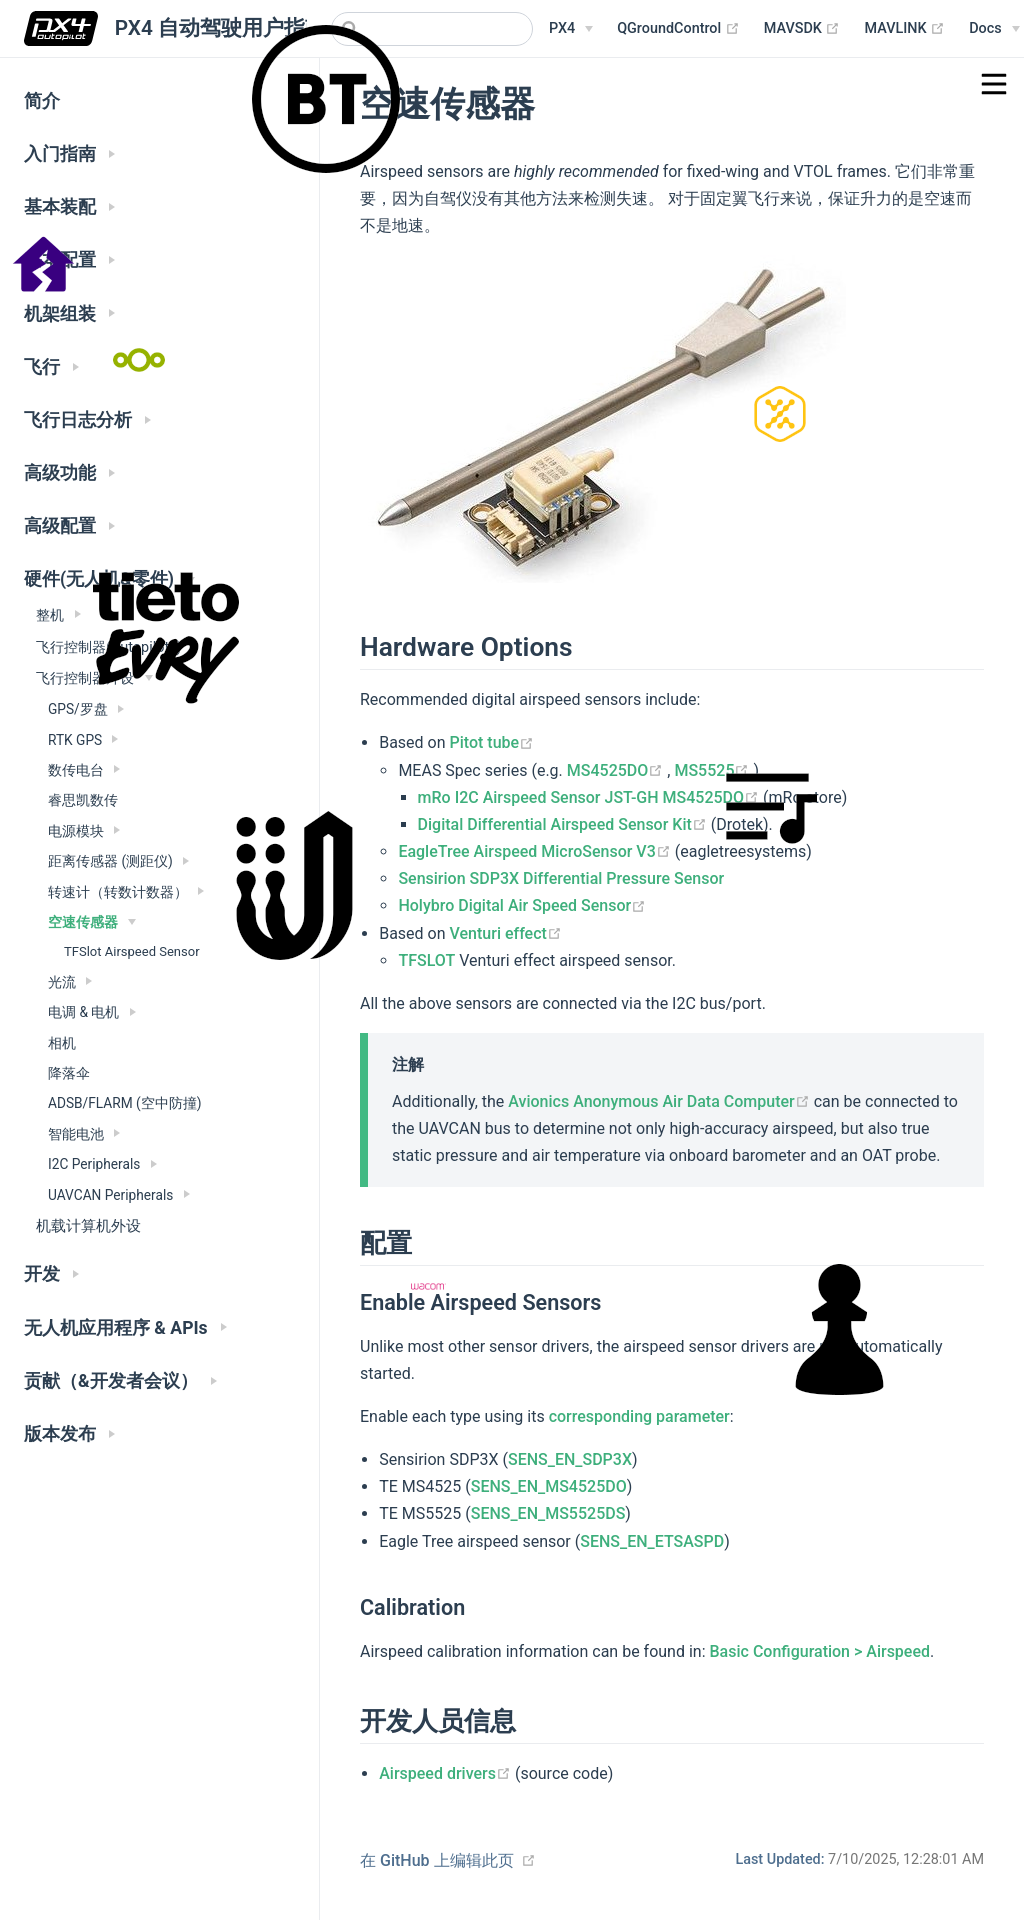 The width and height of the screenshot is (1024, 1920). What do you see at coordinates (166, 638) in the screenshot?
I see `visit Tietoevry website or services` at bounding box center [166, 638].